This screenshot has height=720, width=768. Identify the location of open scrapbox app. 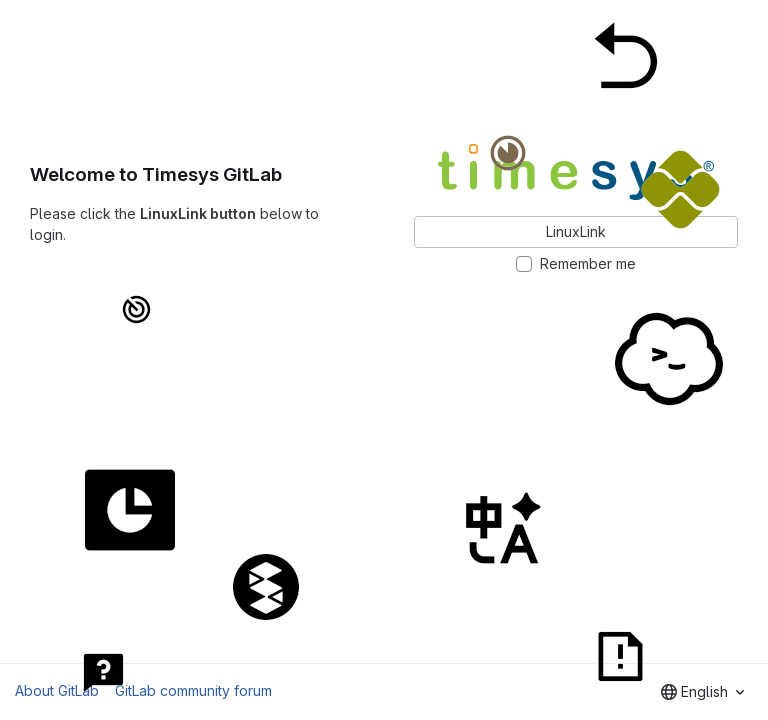
(266, 587).